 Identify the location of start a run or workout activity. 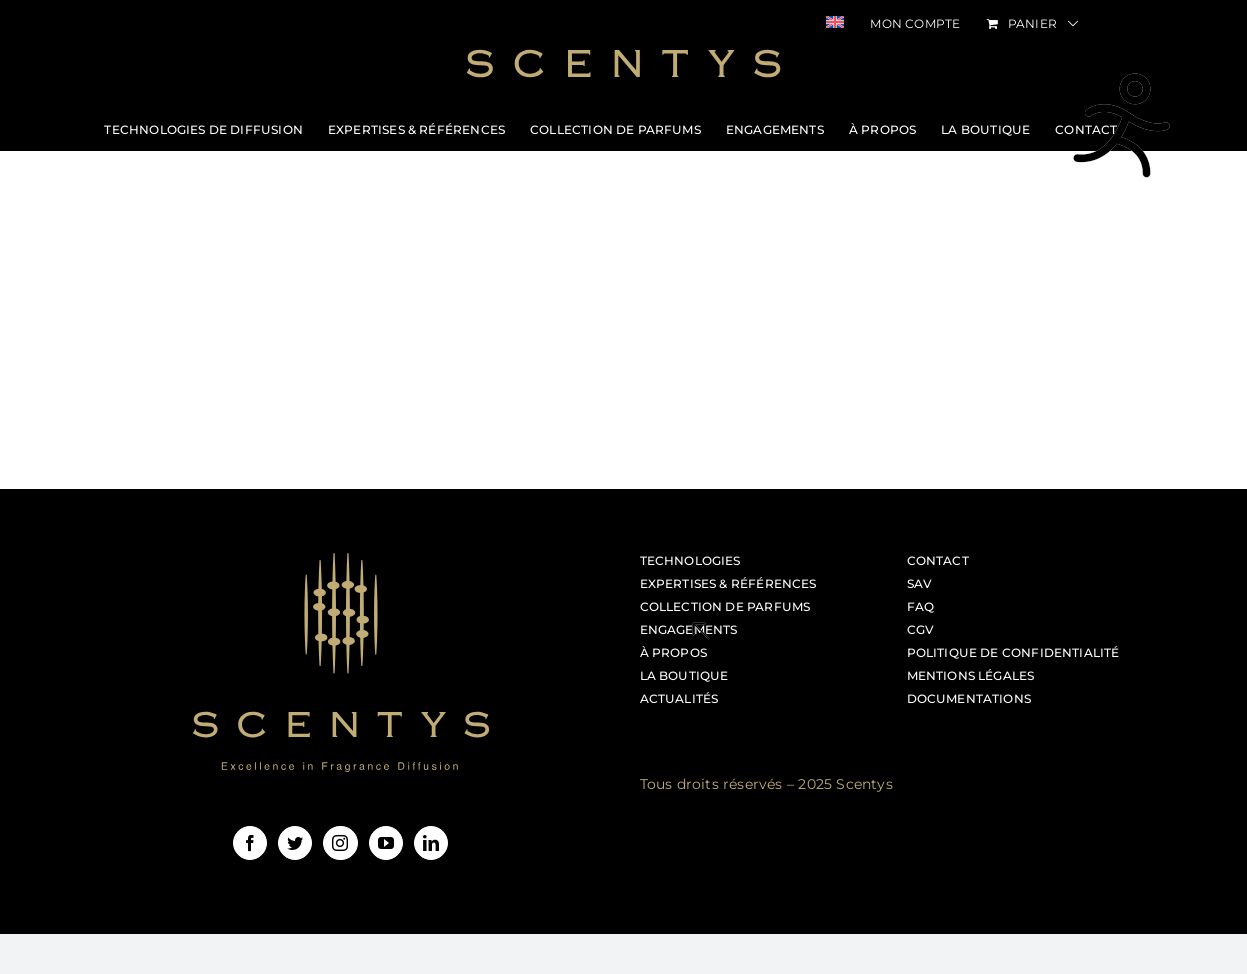
(1123, 123).